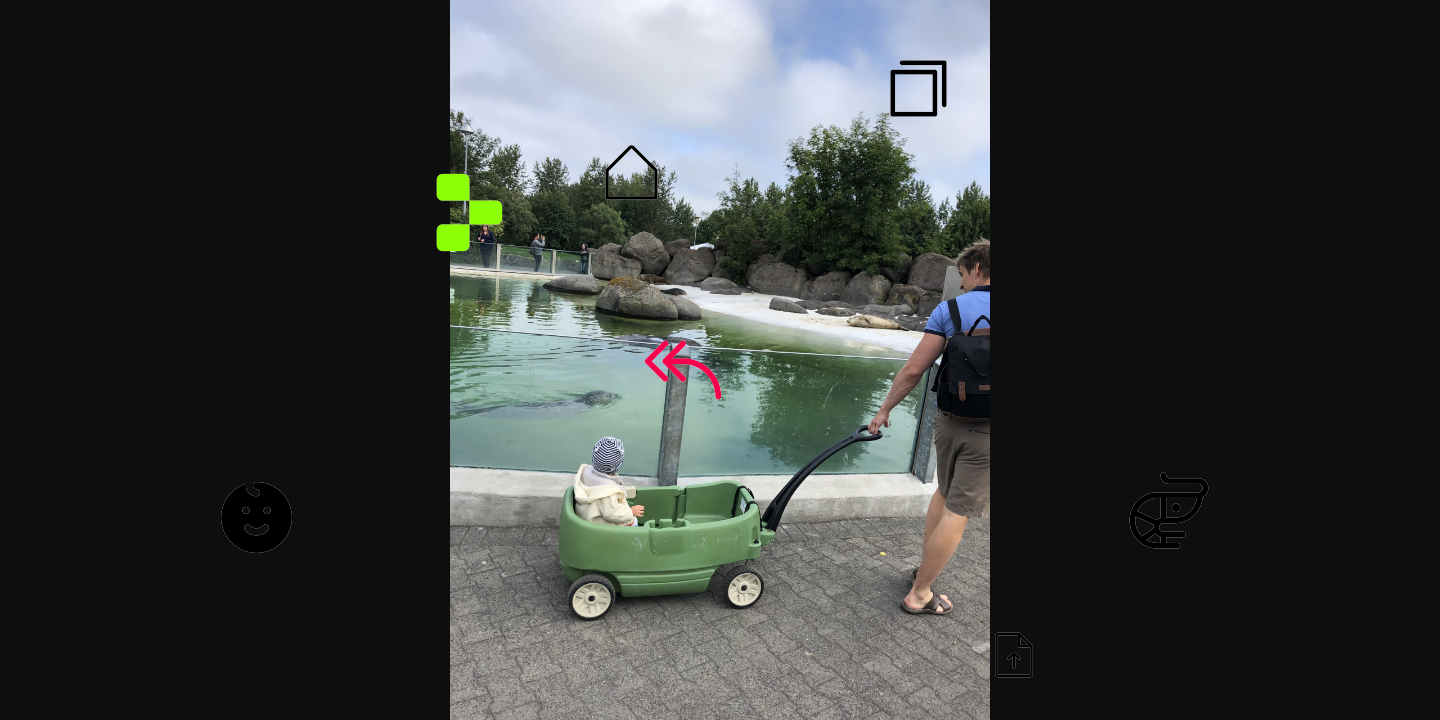 The height and width of the screenshot is (720, 1440). I want to click on indicates seafood or shellfish menu category, so click(1169, 512).